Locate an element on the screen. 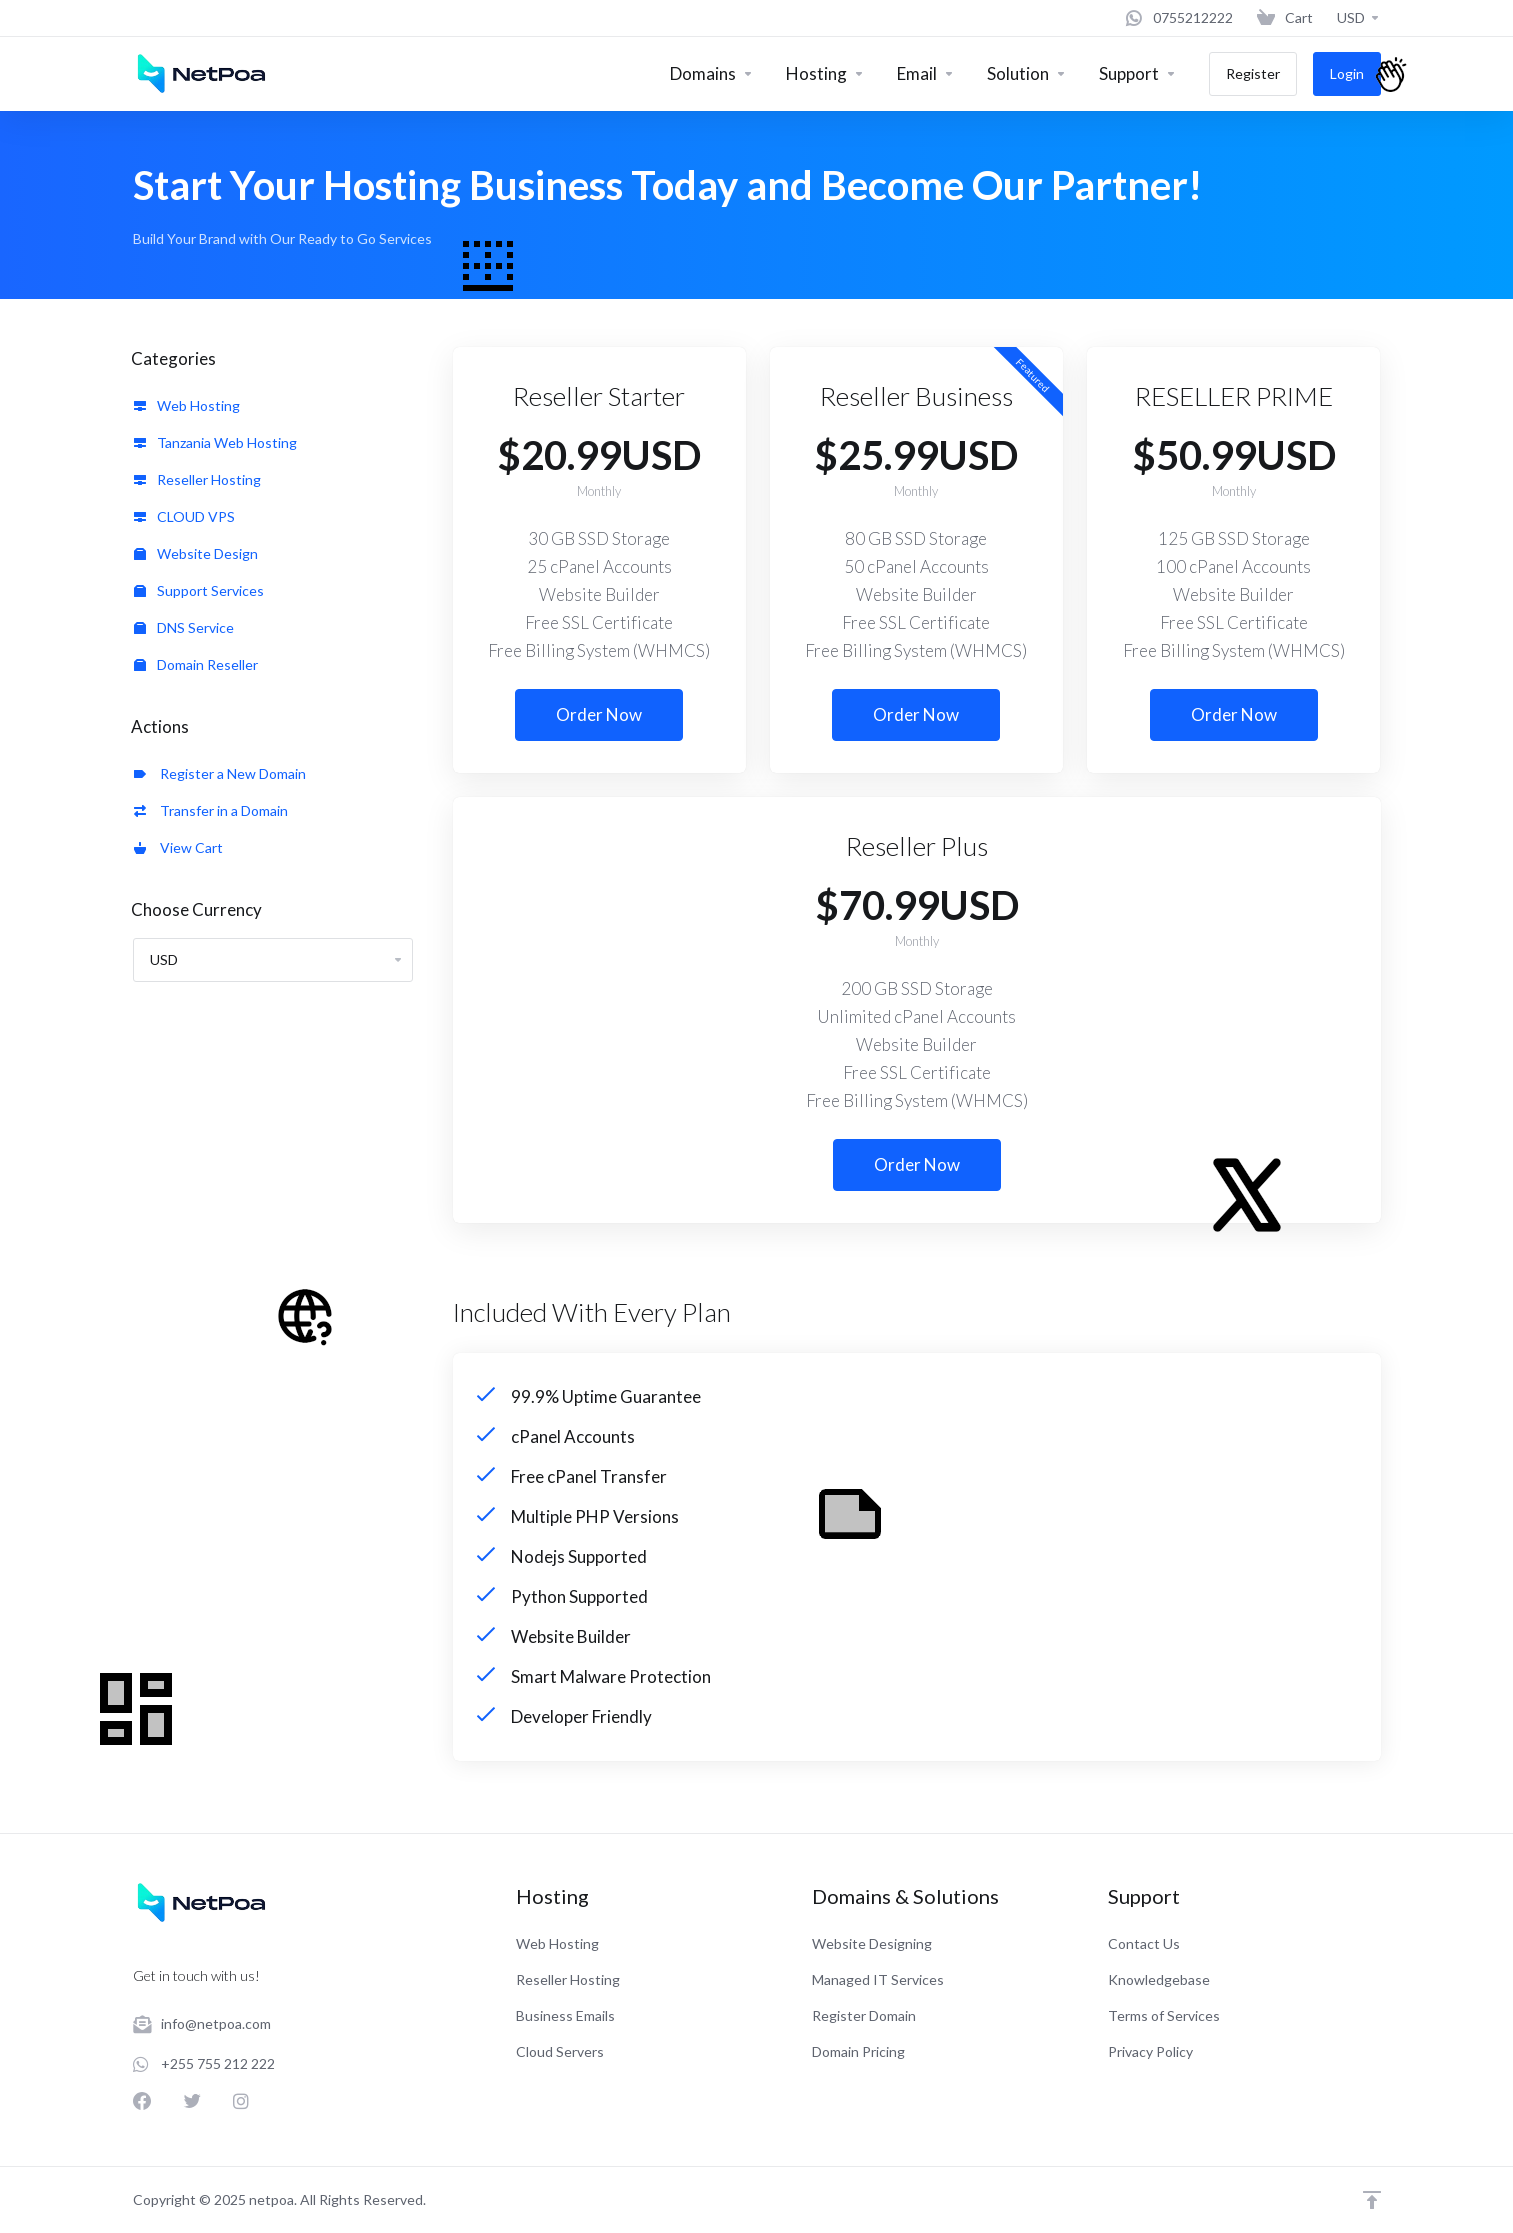 The height and width of the screenshot is (2233, 1513). access your dashboard overview is located at coordinates (136, 1709).